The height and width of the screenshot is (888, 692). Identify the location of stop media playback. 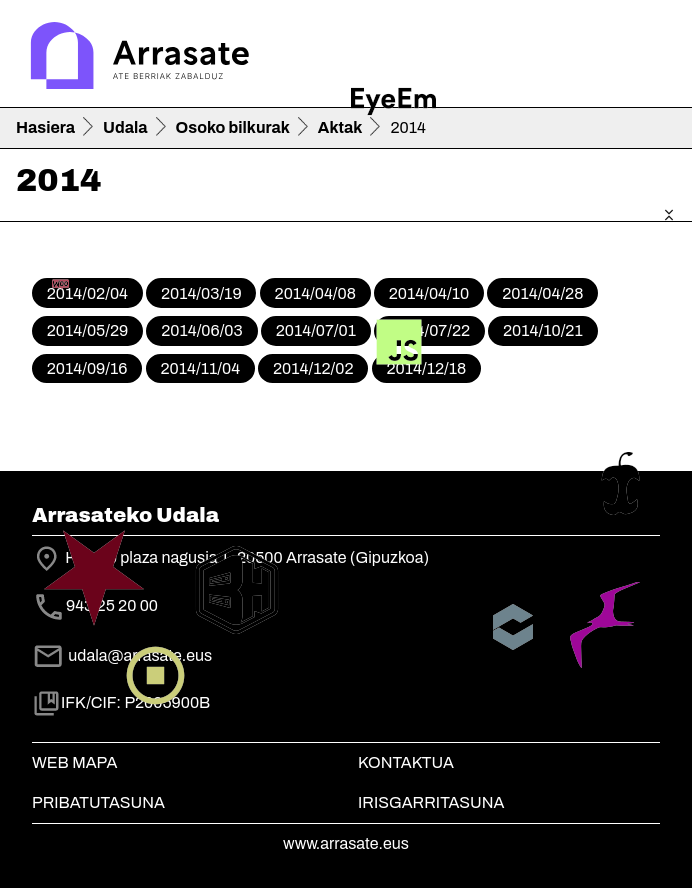
(155, 675).